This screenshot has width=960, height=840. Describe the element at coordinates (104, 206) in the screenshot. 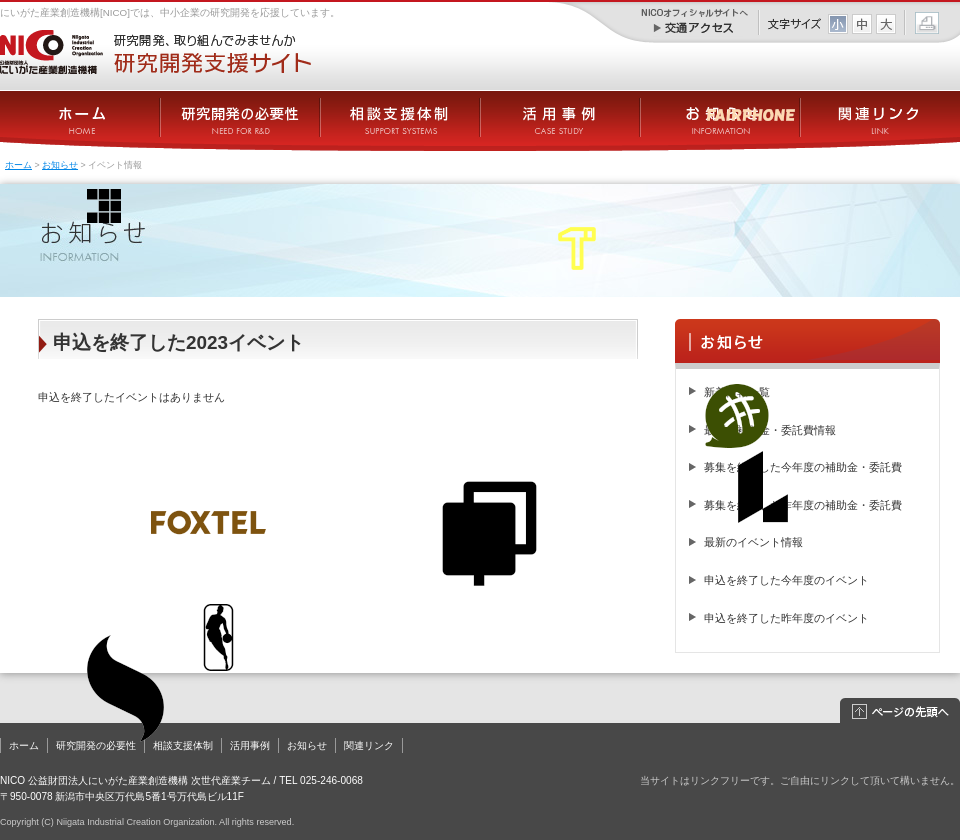

I see `pnpm package manager logo` at that location.